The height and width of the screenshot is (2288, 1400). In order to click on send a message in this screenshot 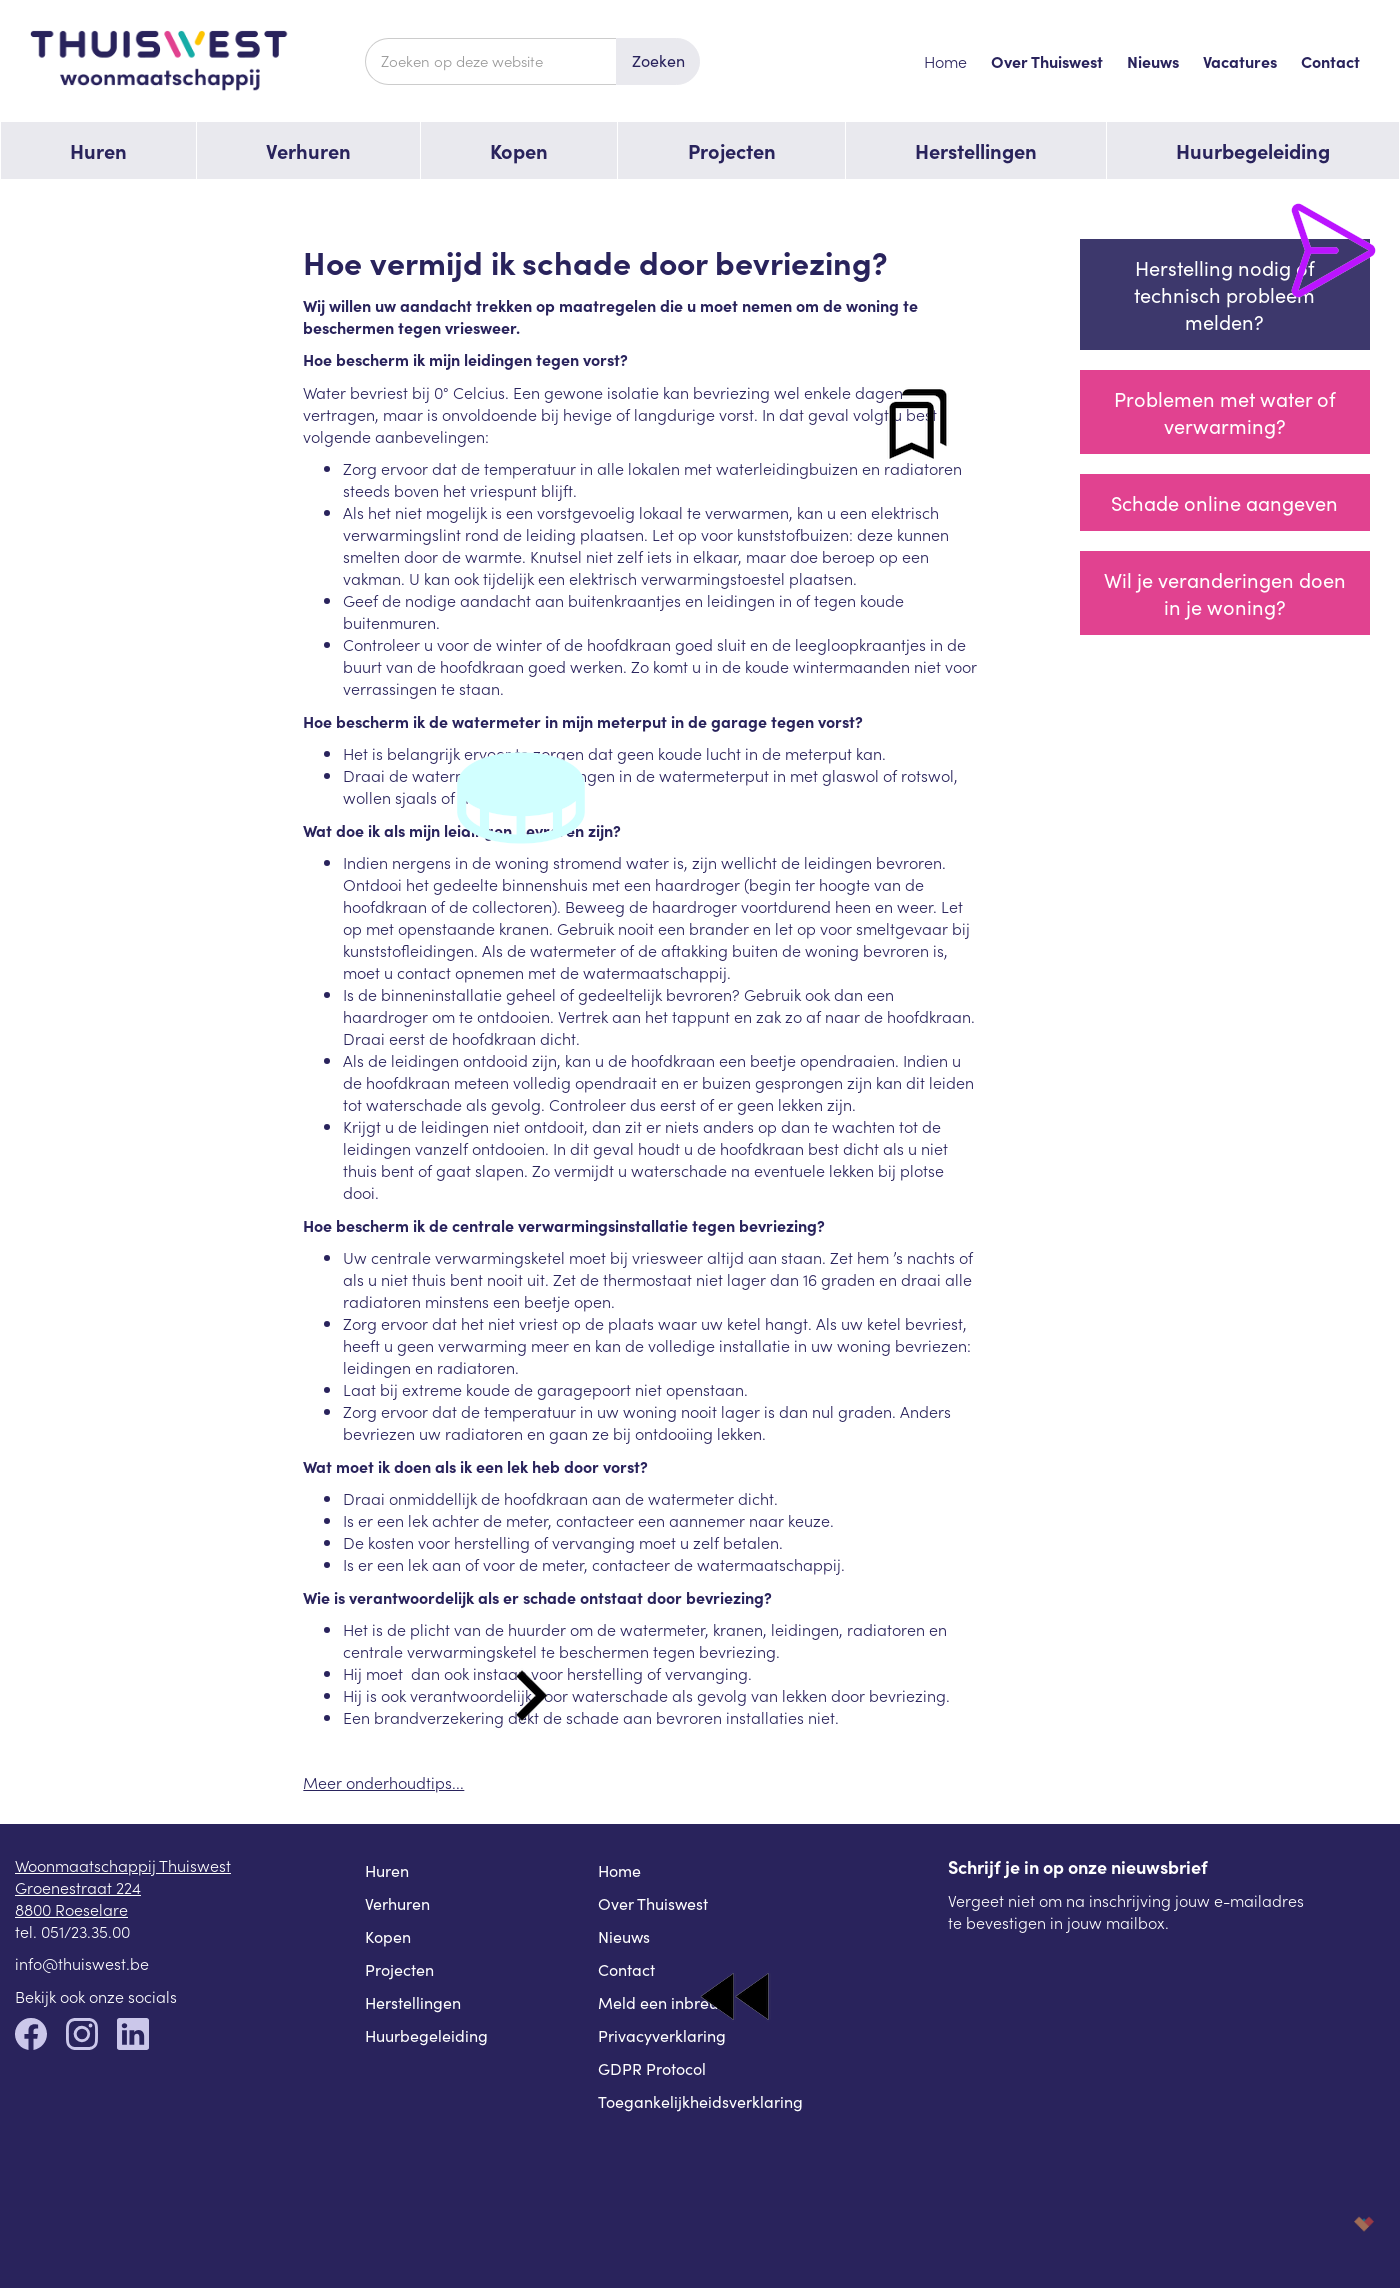, I will do `click(1328, 250)`.